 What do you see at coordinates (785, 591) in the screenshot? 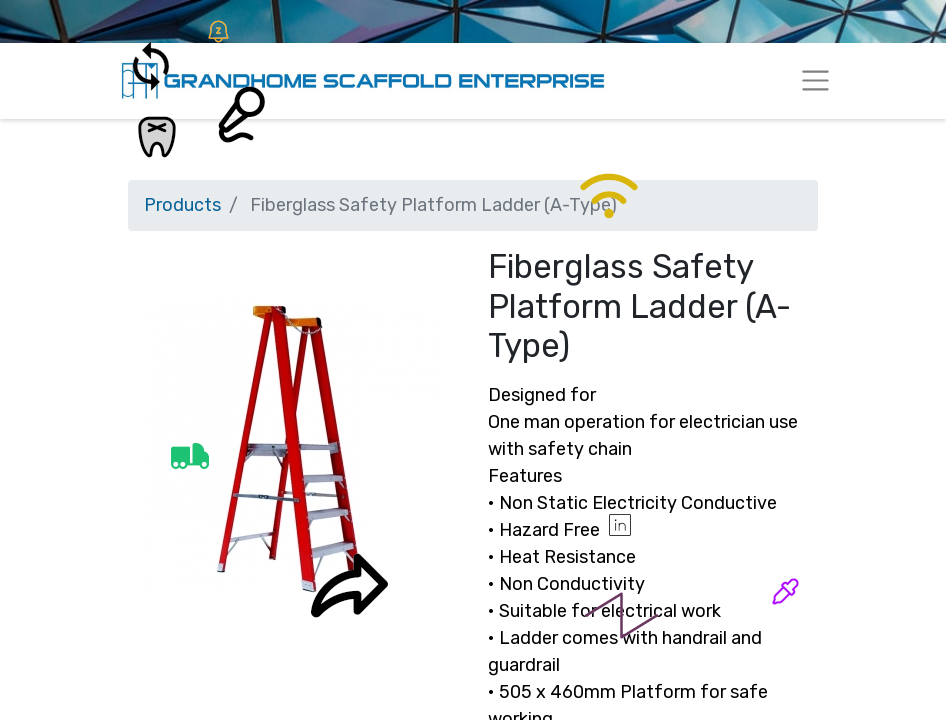
I see `pick a color from the screen` at bounding box center [785, 591].